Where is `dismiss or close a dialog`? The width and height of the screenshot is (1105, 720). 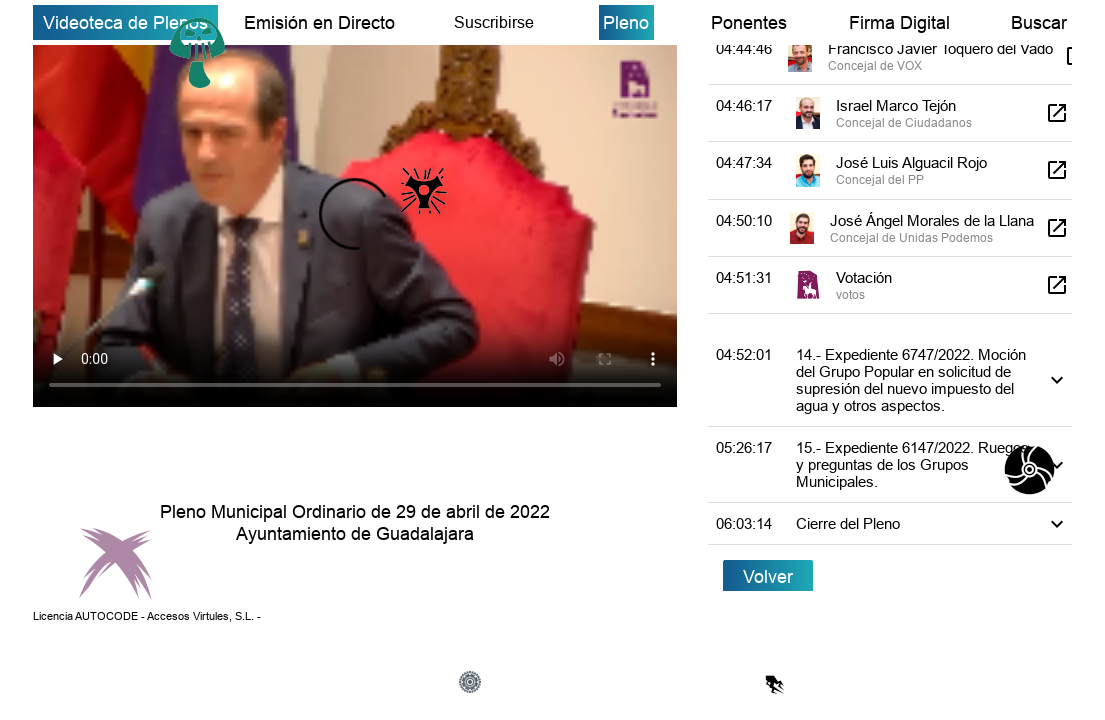 dismiss or close a dialog is located at coordinates (115, 564).